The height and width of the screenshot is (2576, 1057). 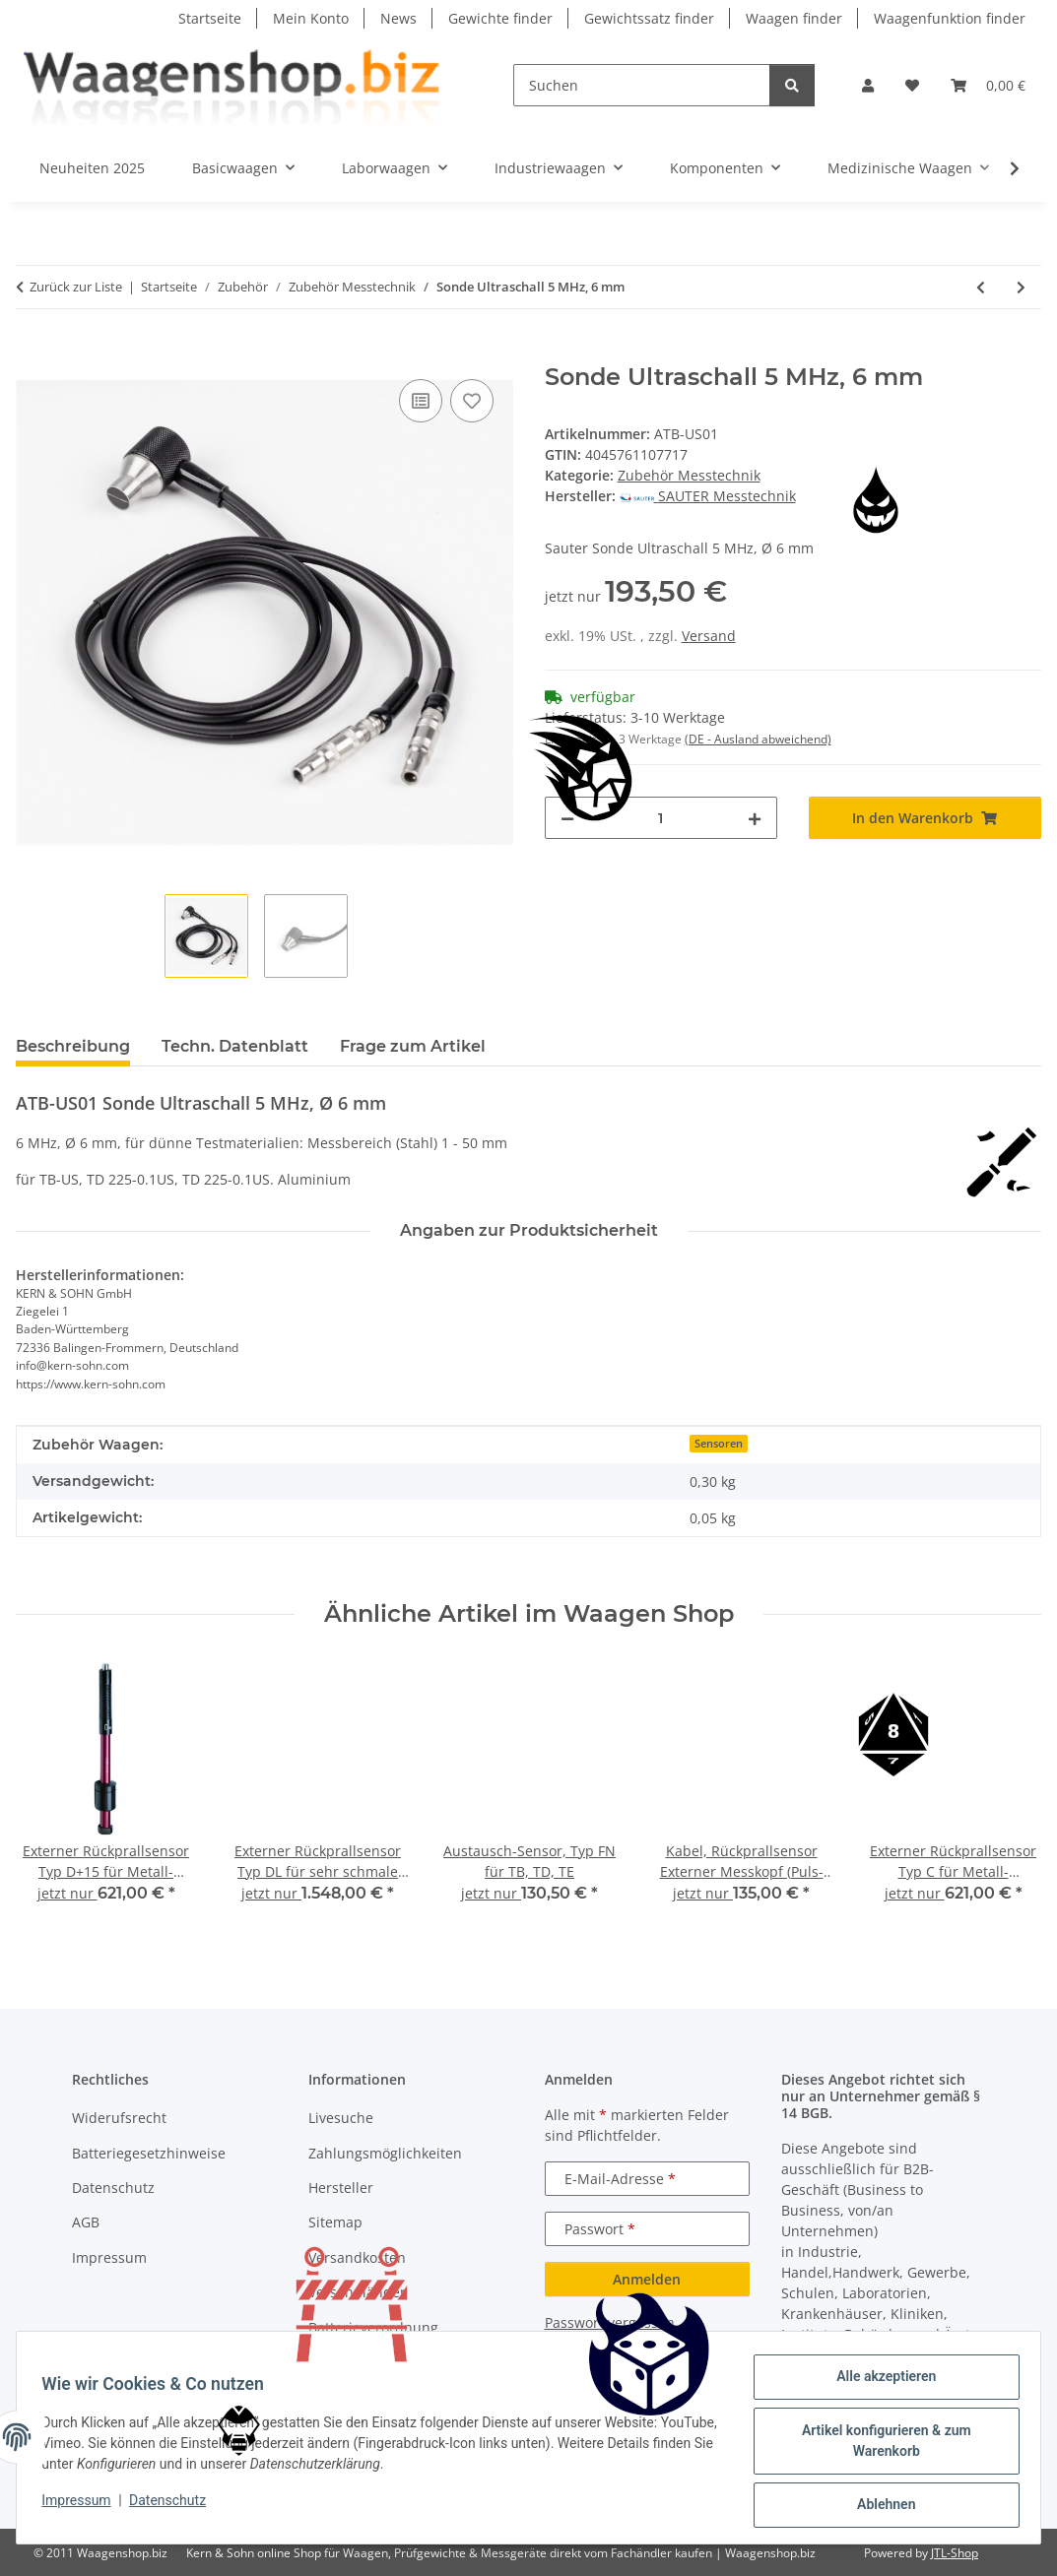 What do you see at coordinates (1002, 1161) in the screenshot?
I see `access sculpting or carving tools` at bounding box center [1002, 1161].